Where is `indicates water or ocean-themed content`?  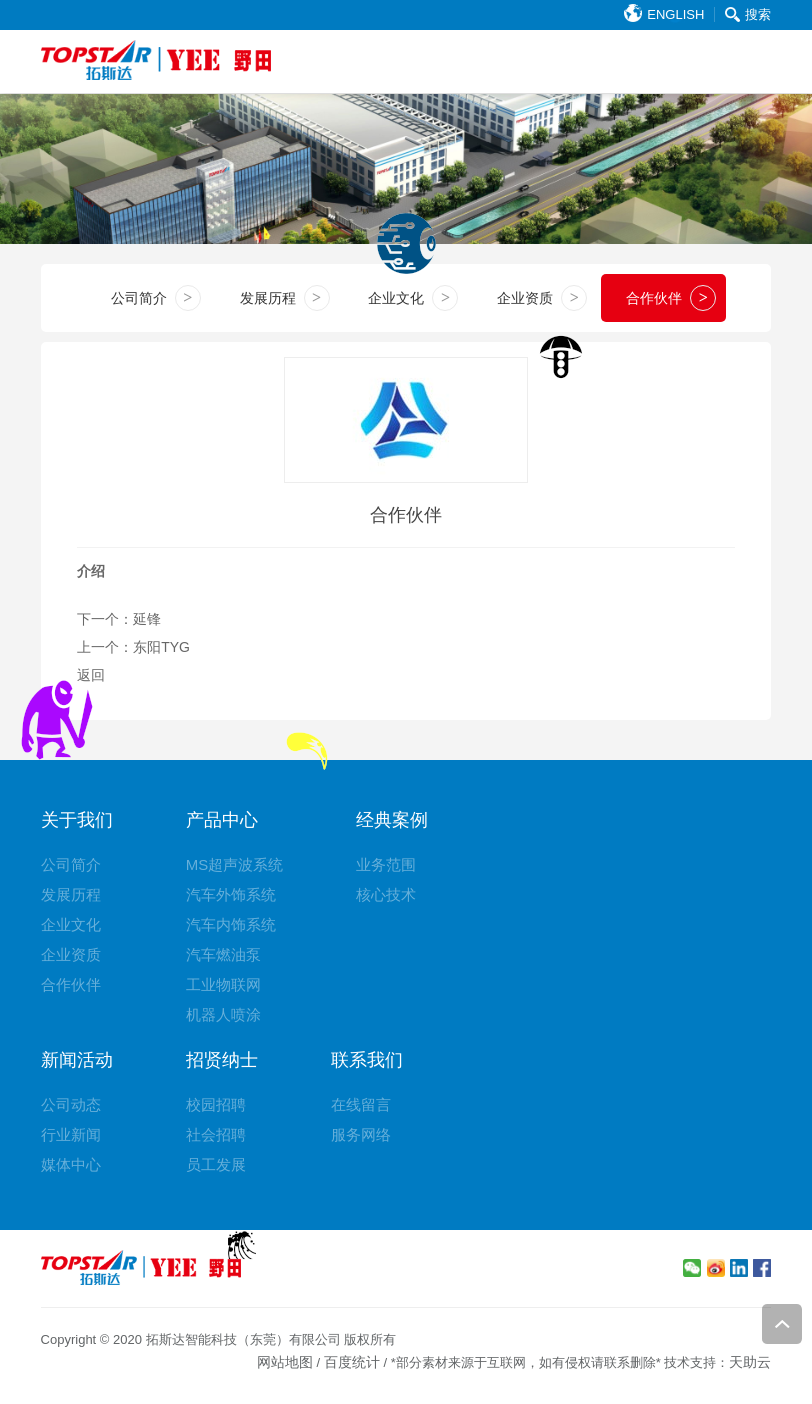
indicates water or ocean-themed content is located at coordinates (242, 1245).